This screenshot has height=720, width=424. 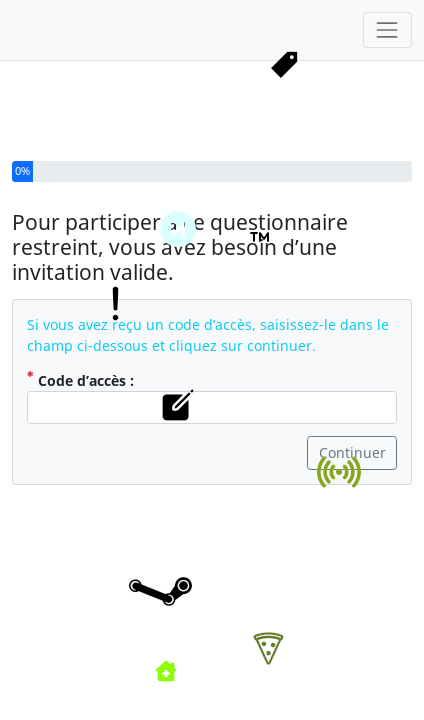 What do you see at coordinates (260, 237) in the screenshot?
I see `indicates trademarked content or branding` at bounding box center [260, 237].